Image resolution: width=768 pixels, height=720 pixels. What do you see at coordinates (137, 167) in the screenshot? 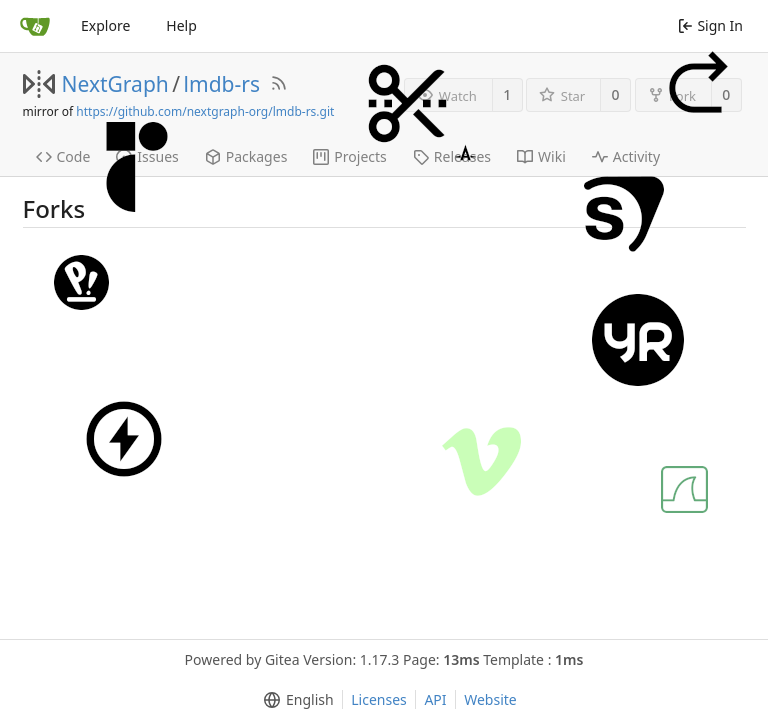
I see `radix ui library logo` at bounding box center [137, 167].